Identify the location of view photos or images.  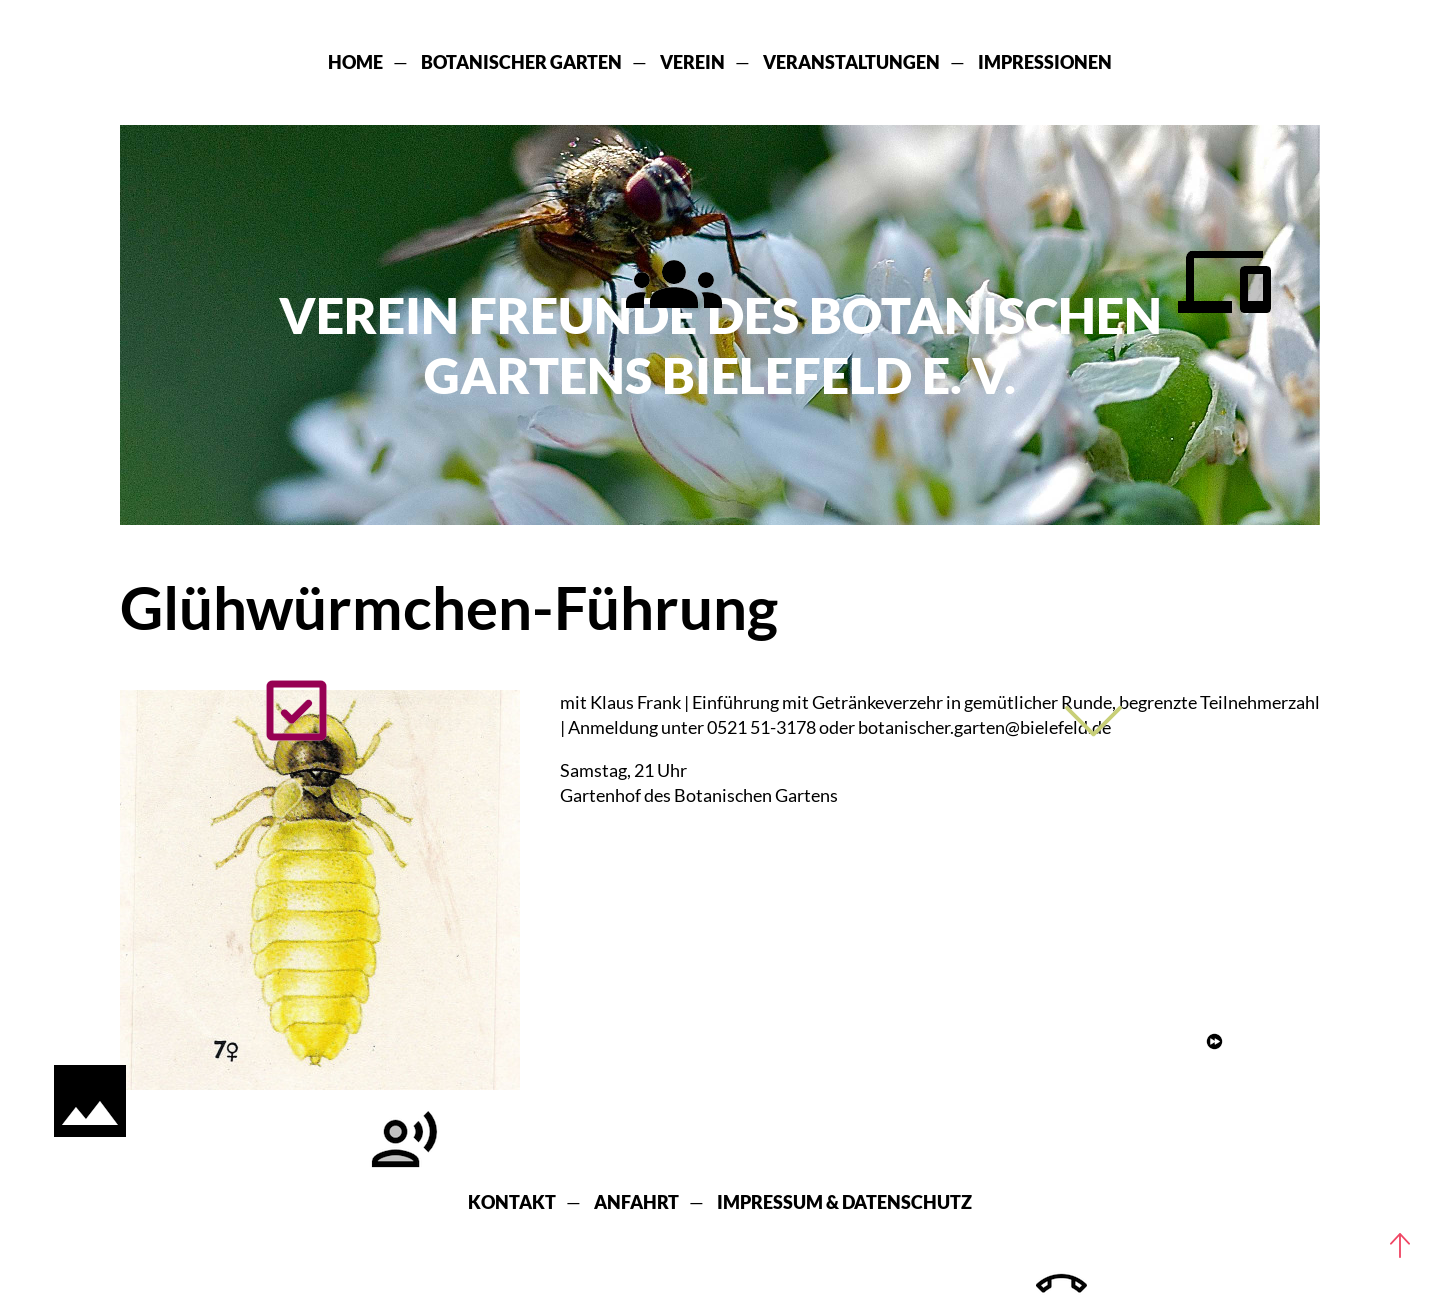
(90, 1101).